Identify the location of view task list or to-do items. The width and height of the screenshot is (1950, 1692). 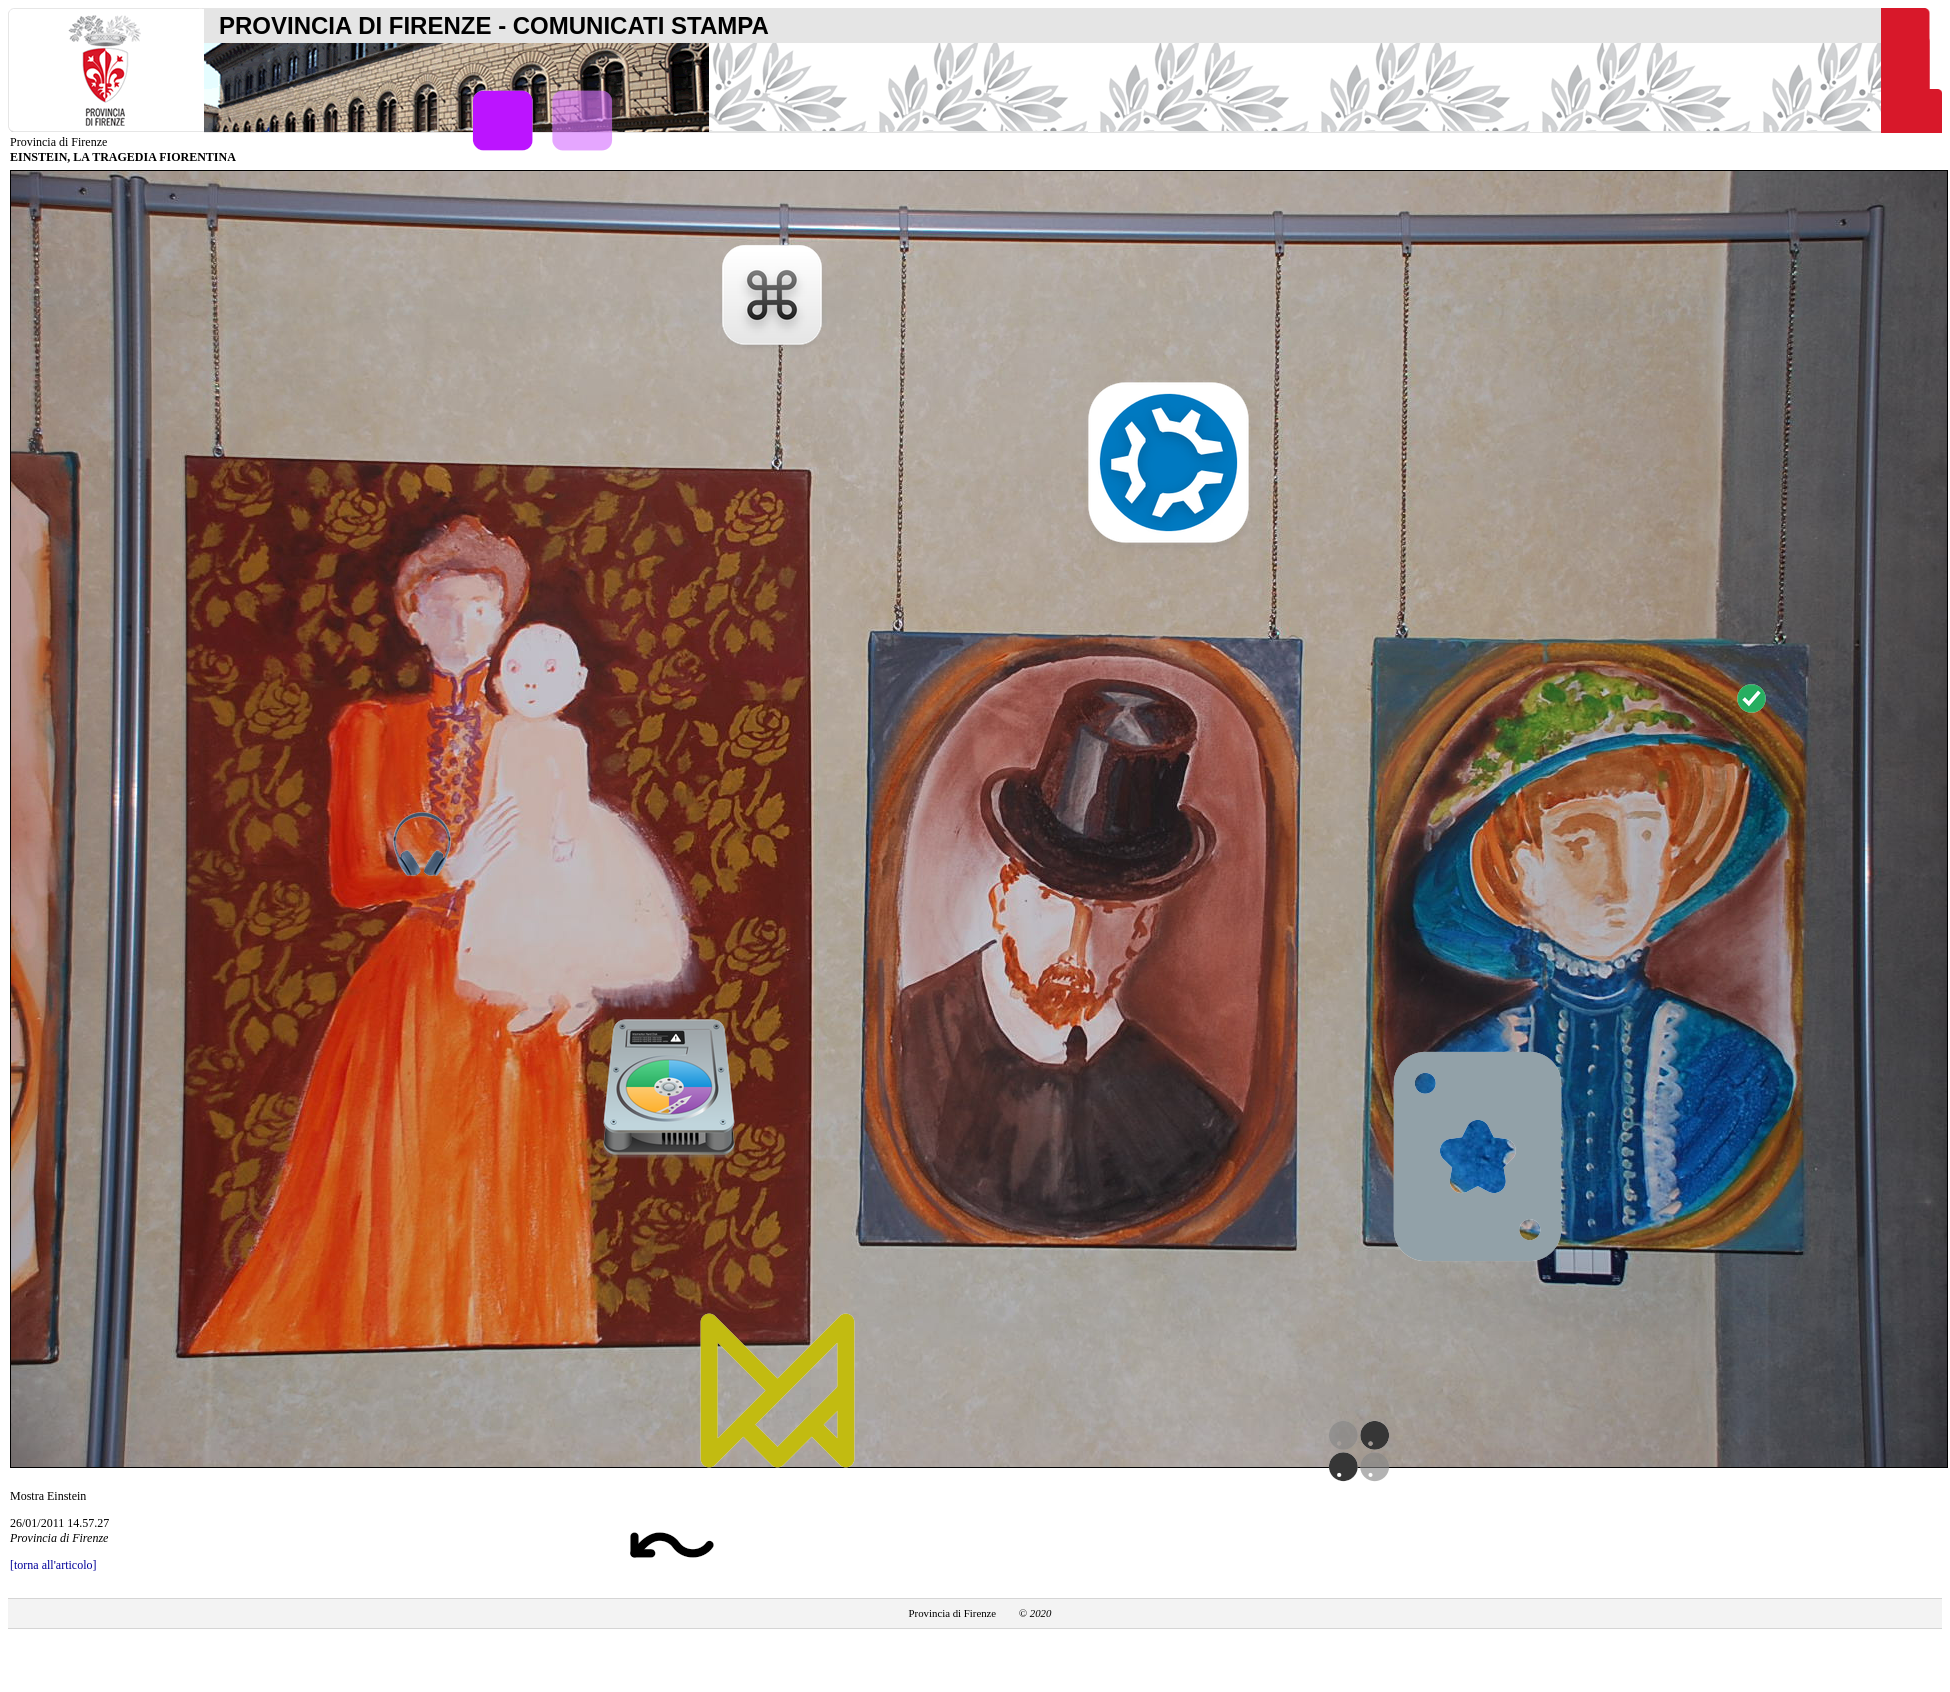
(542, 130).